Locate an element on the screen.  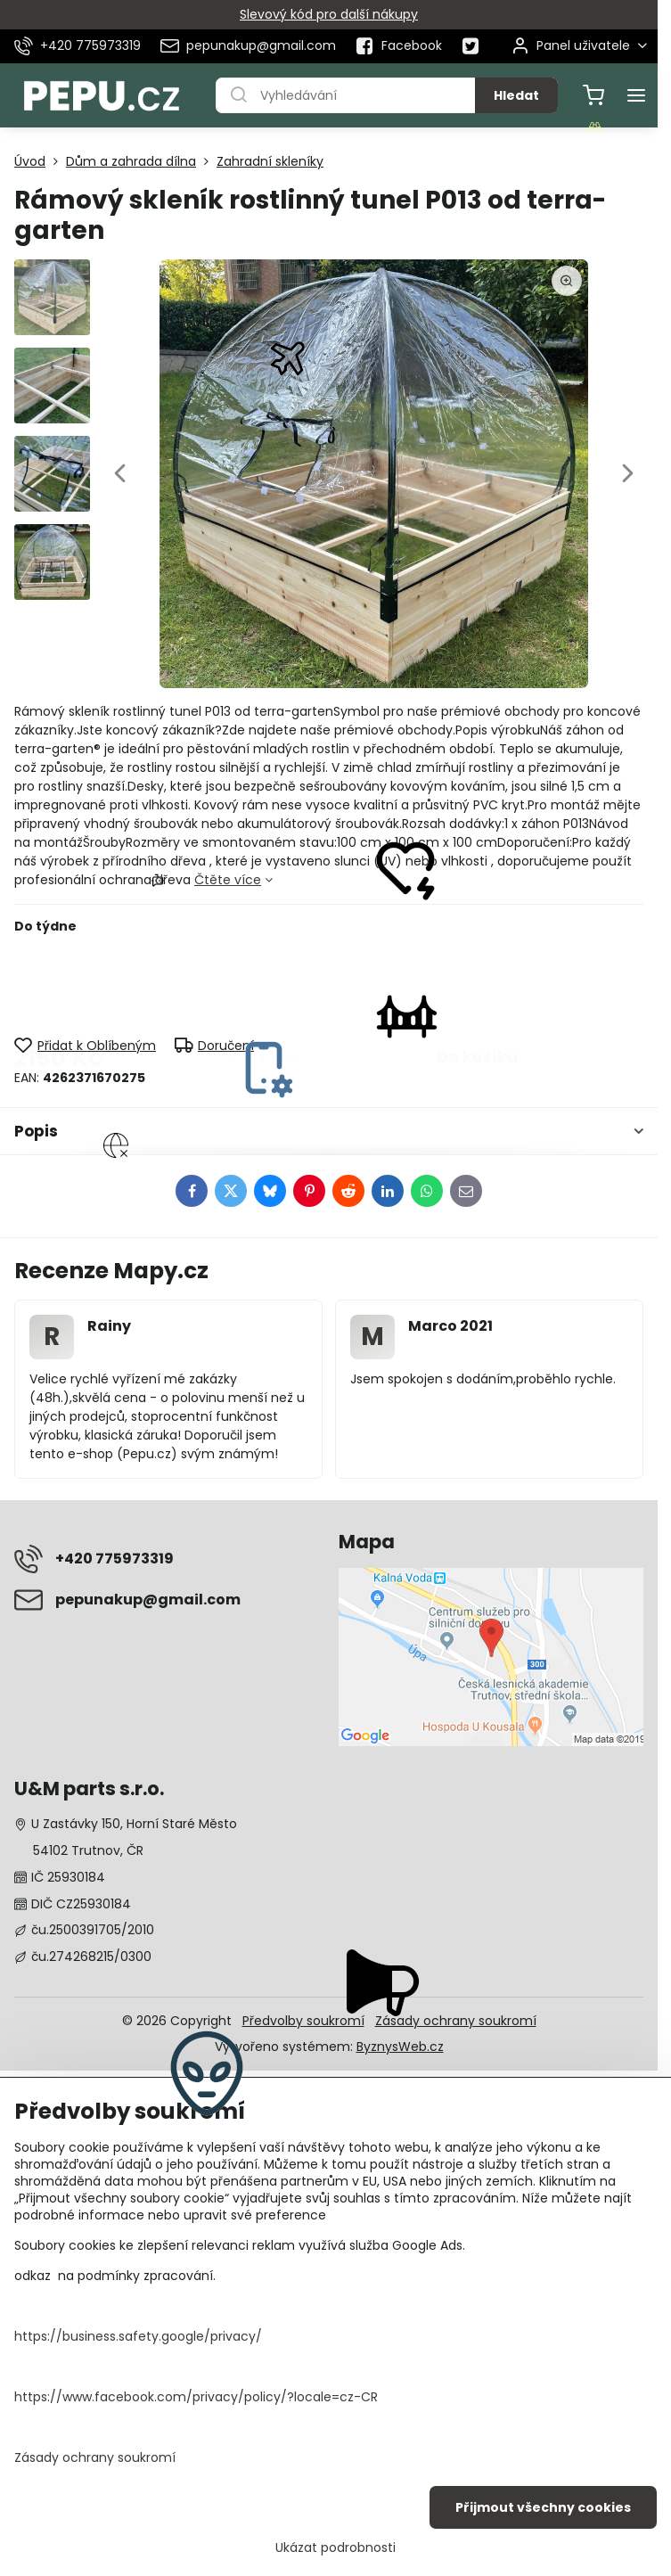
no internet connection is located at coordinates (116, 1145).